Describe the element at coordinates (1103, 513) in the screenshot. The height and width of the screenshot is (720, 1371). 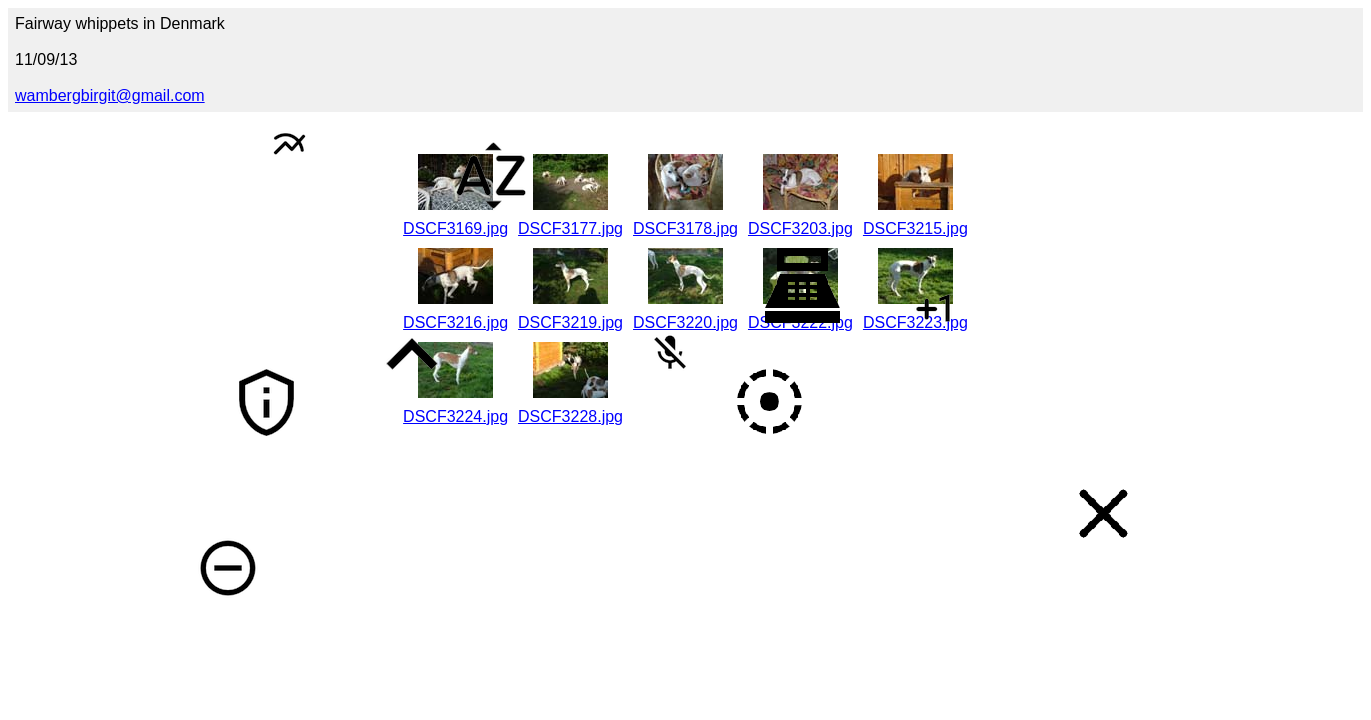
I see `close the current window or dialog` at that location.